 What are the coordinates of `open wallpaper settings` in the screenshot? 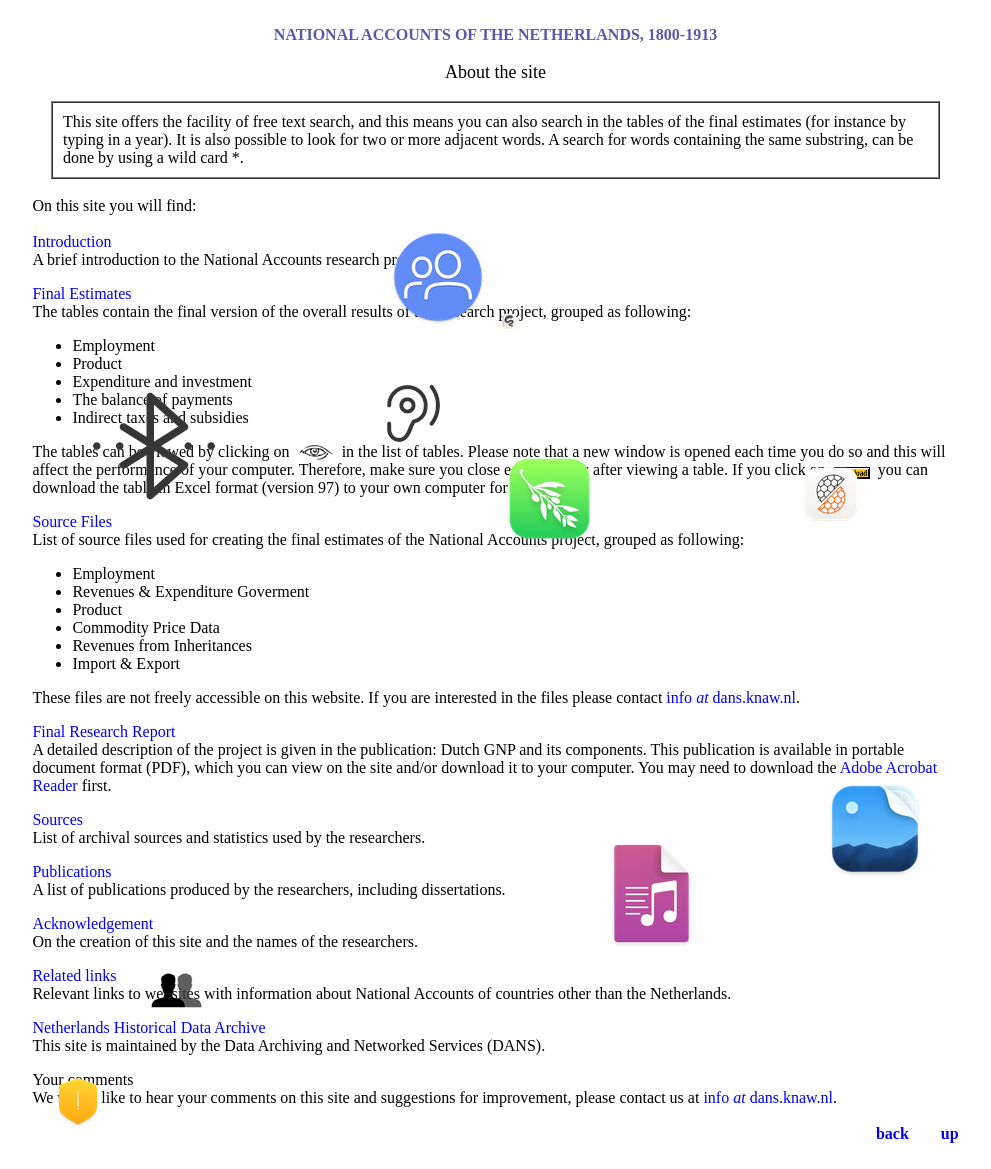 It's located at (875, 829).